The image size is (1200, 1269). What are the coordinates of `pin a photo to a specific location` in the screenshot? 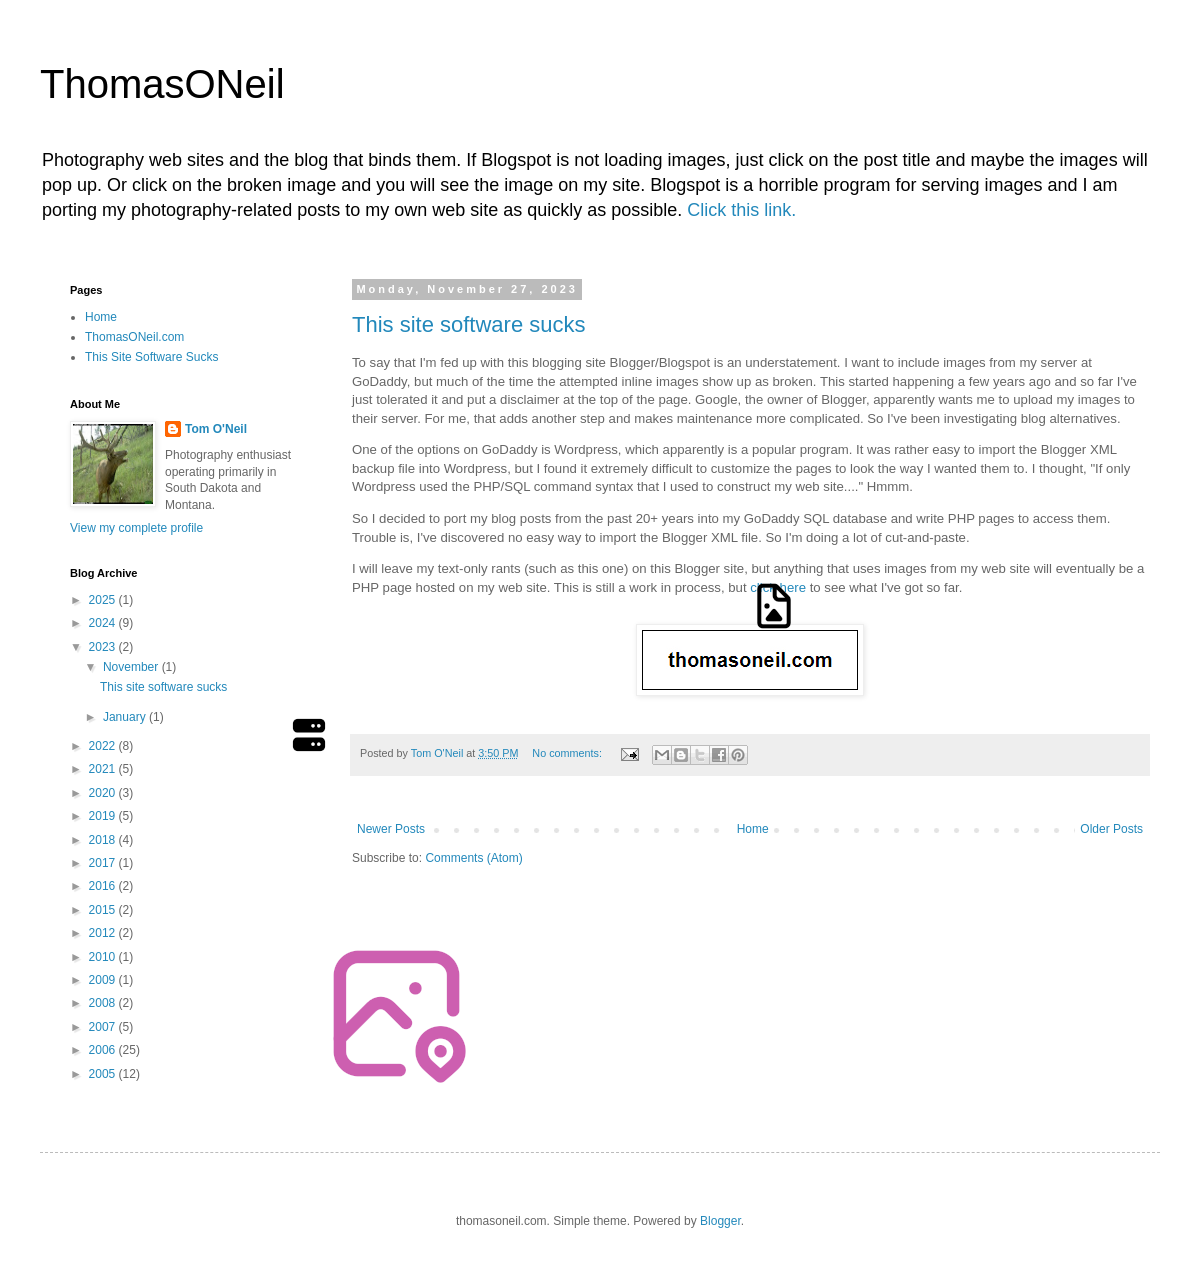 It's located at (396, 1013).